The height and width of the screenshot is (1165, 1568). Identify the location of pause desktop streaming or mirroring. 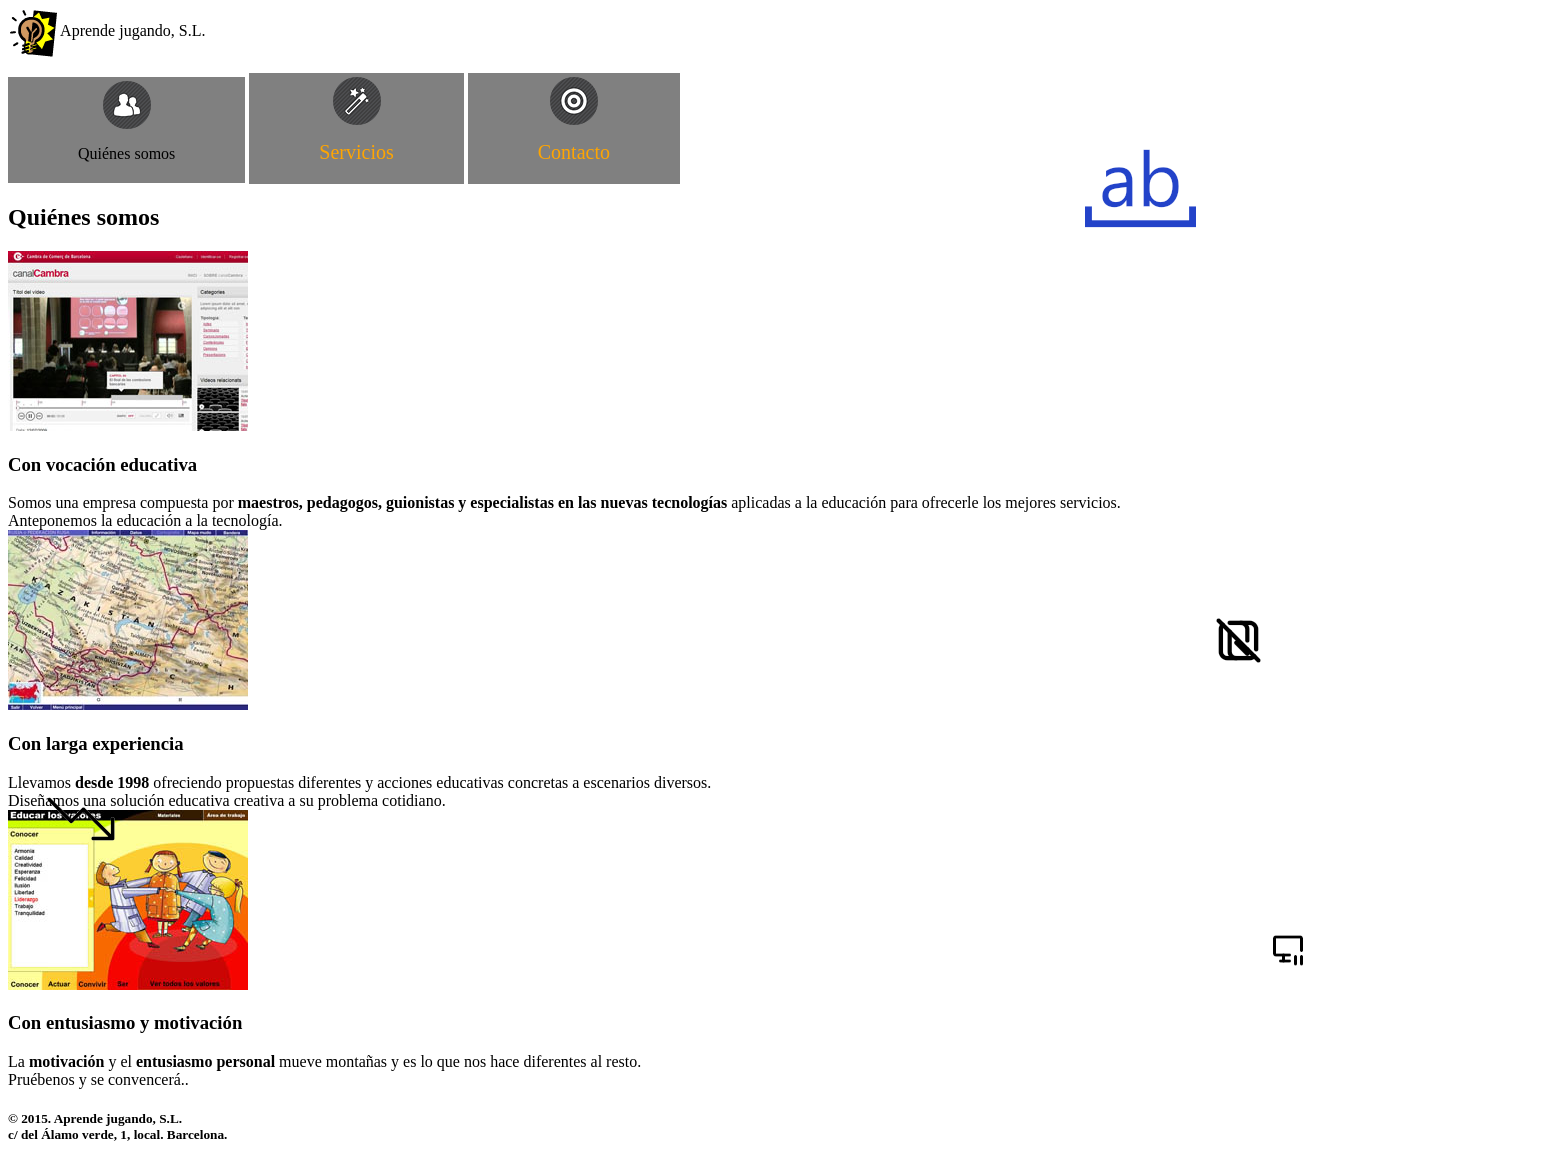
(1288, 949).